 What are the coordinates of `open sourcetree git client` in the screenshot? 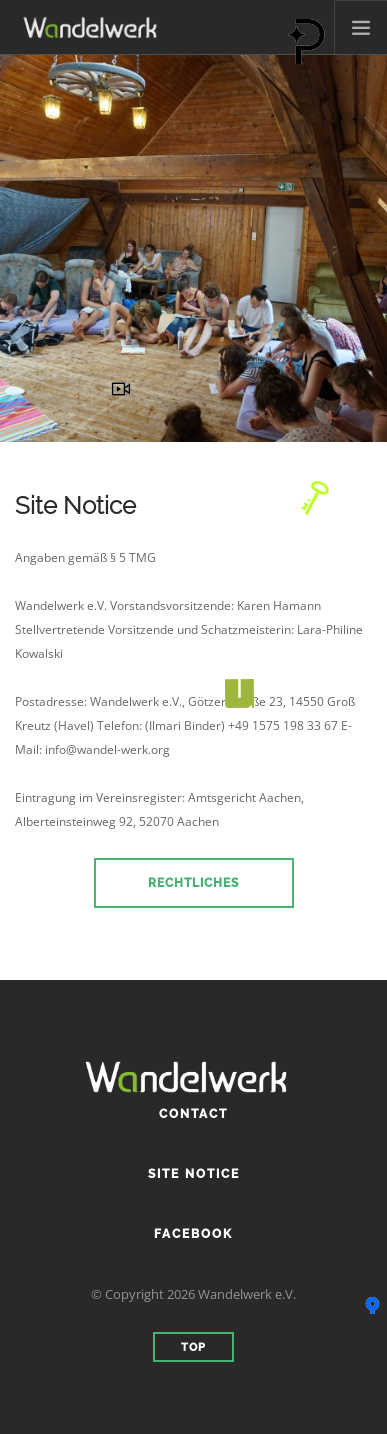 It's located at (372, 1305).